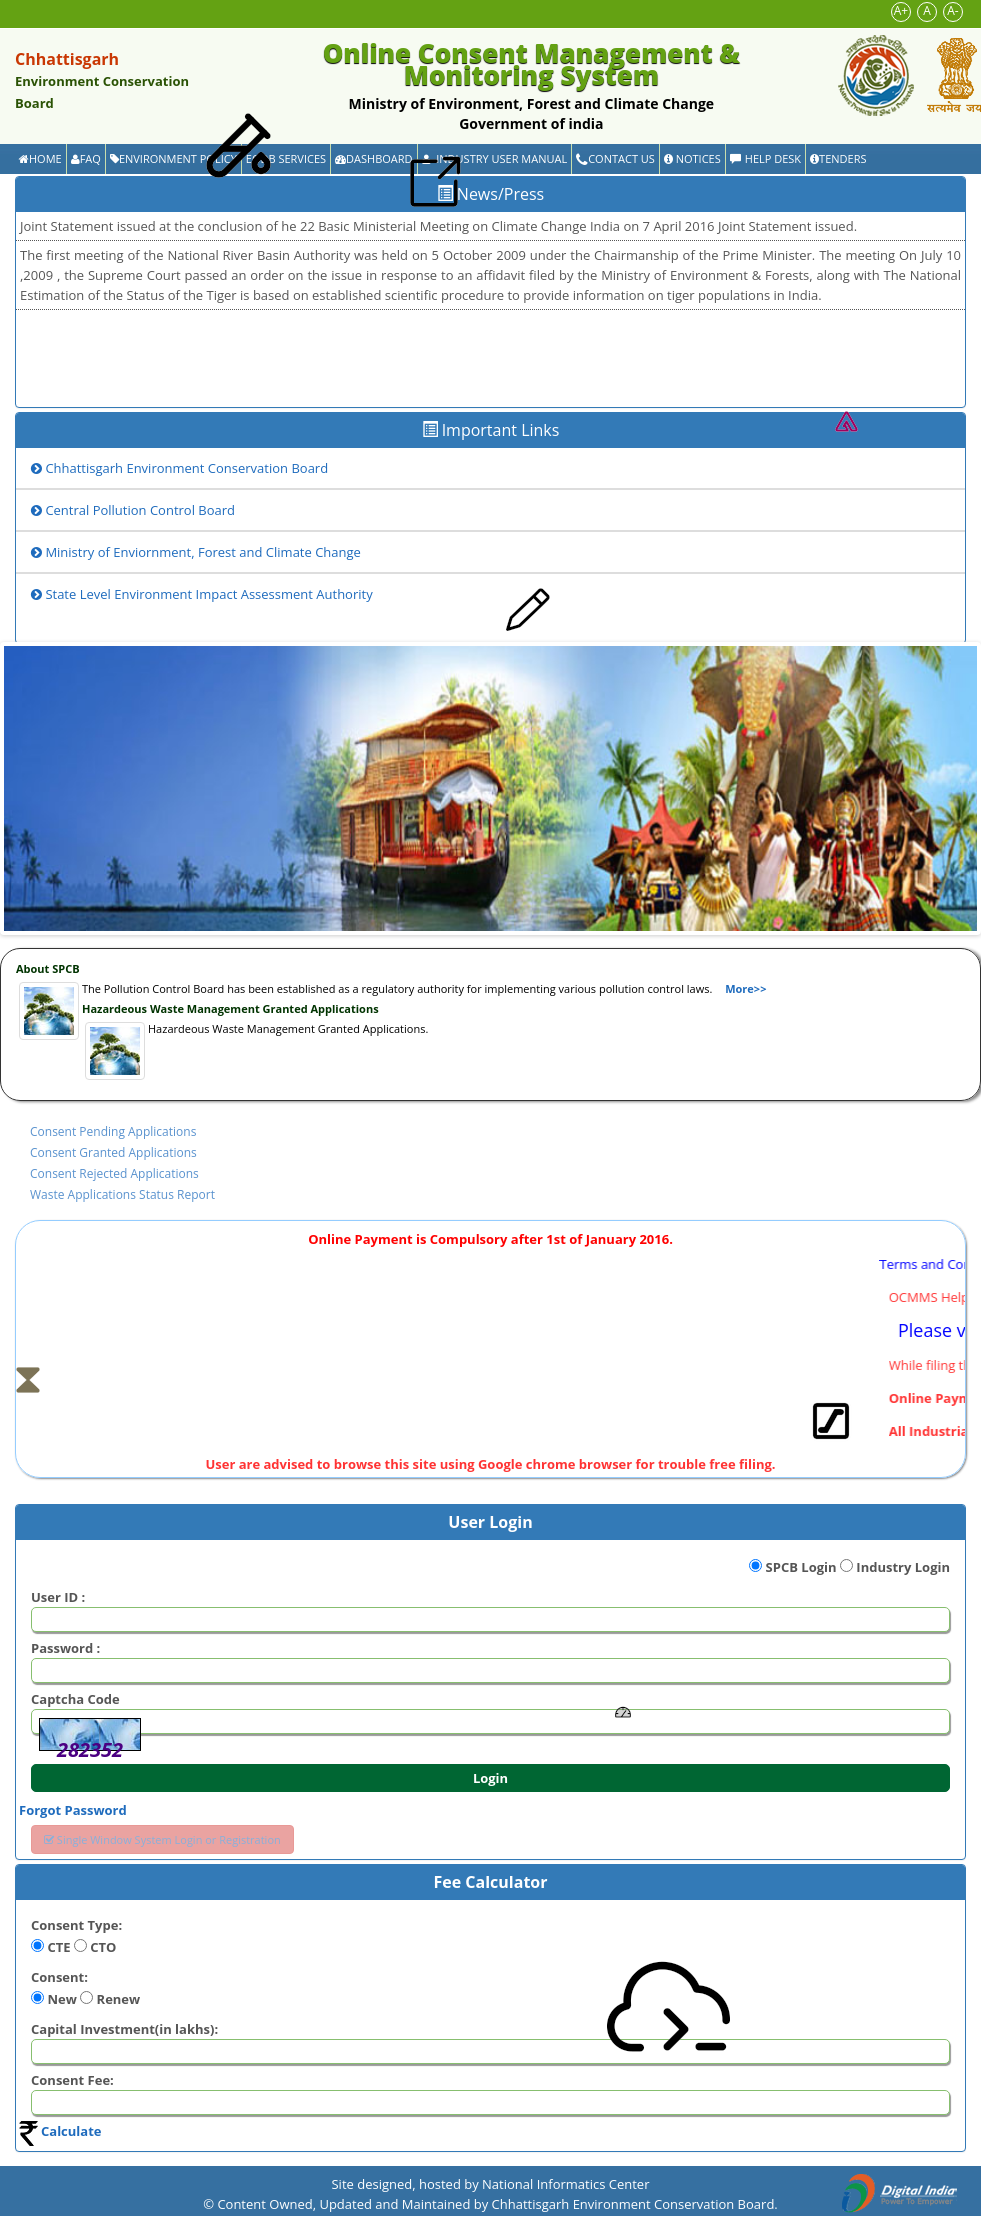 Image resolution: width=981 pixels, height=2216 pixels. What do you see at coordinates (434, 183) in the screenshot?
I see `open link in a new tab or window` at bounding box center [434, 183].